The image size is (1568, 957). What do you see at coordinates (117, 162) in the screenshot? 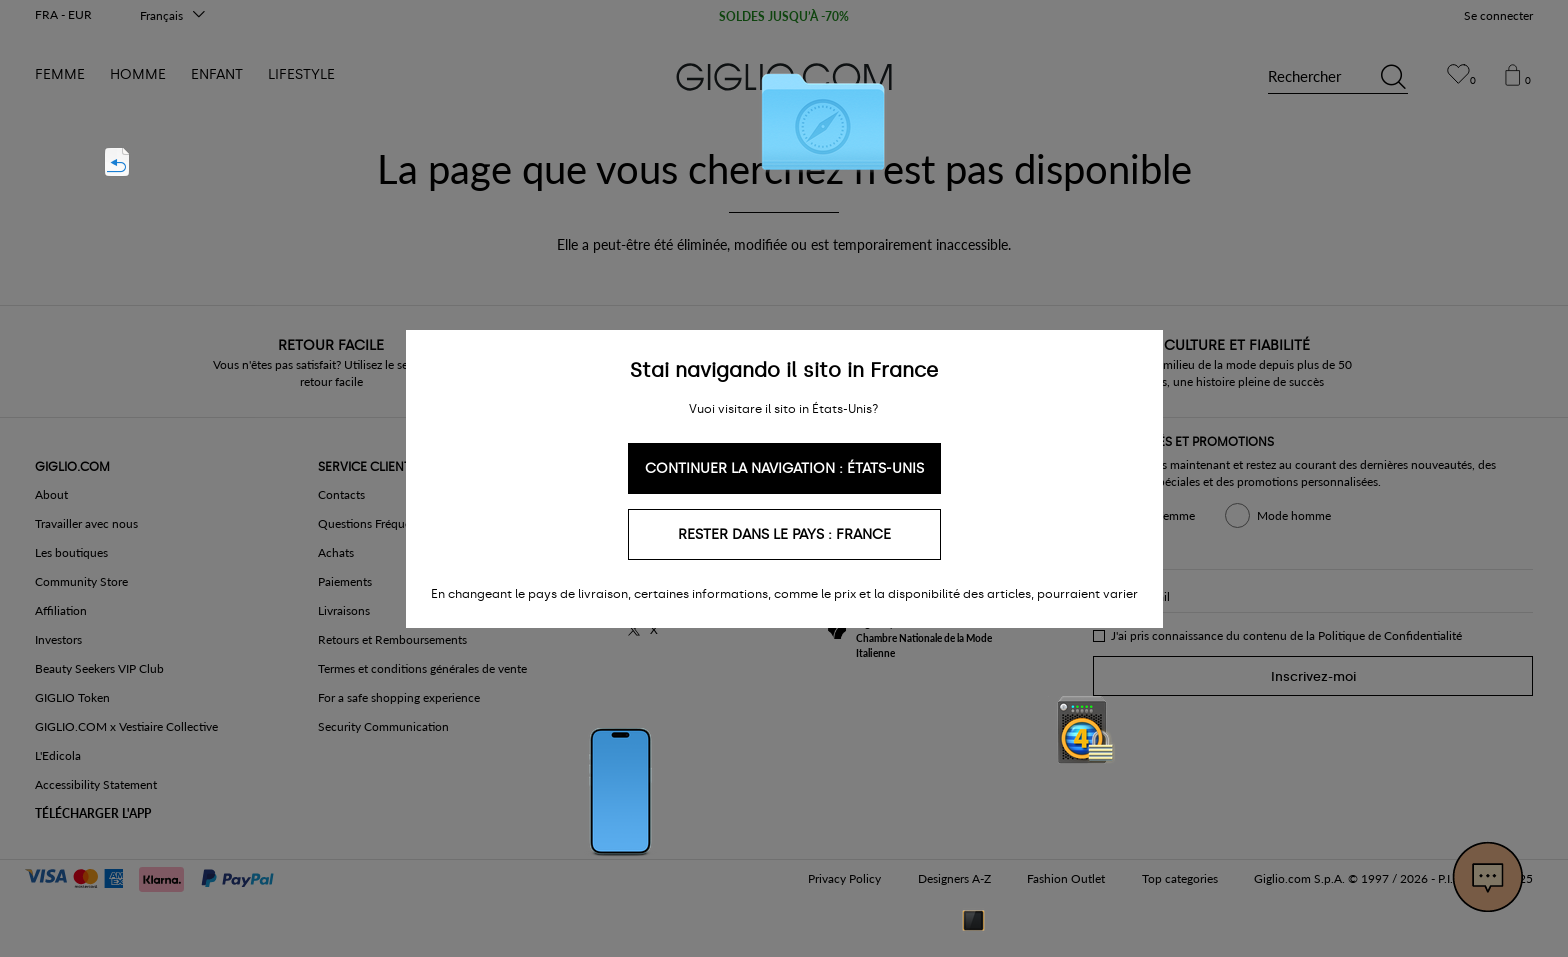
I see `revert document to previous version` at bounding box center [117, 162].